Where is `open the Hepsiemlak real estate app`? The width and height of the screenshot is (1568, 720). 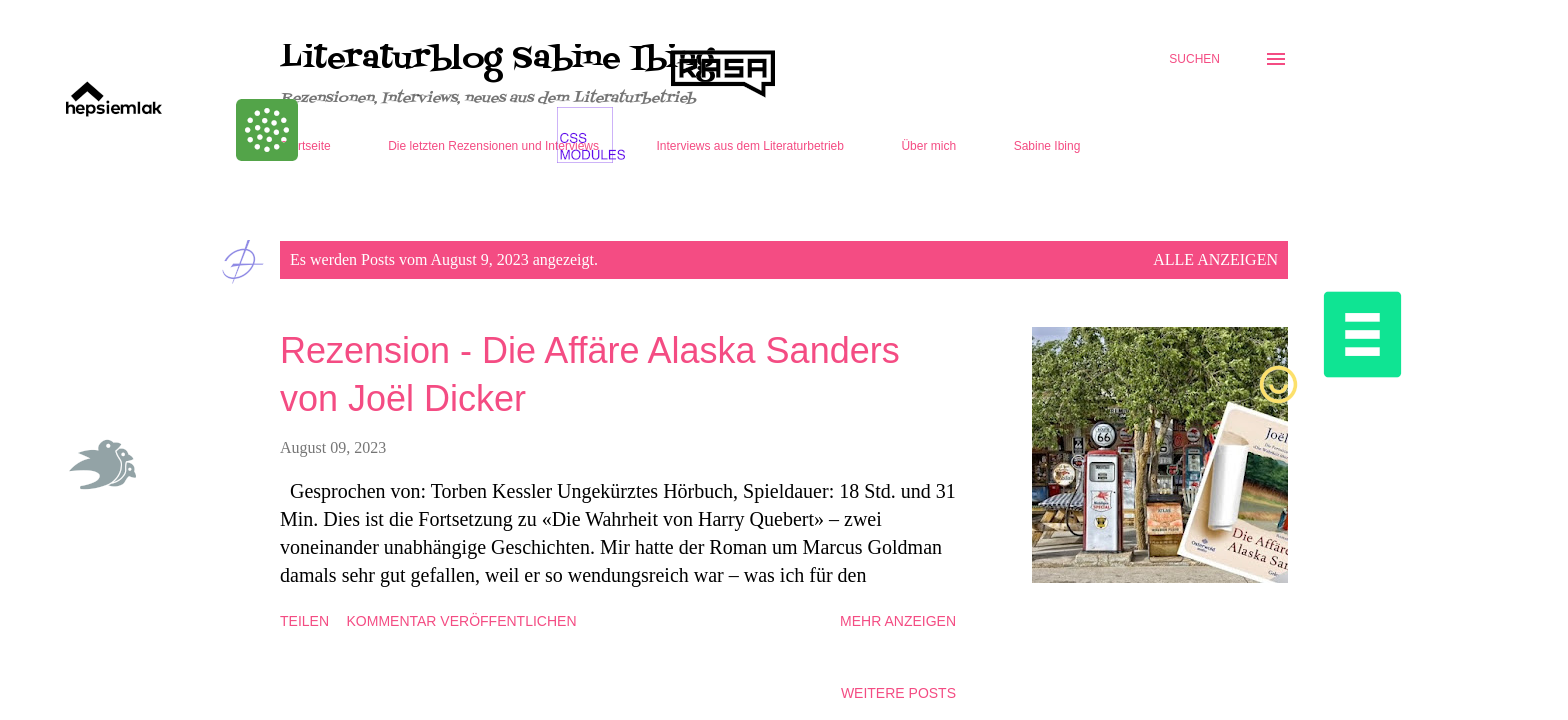
open the Hepsiemlak real estate app is located at coordinates (114, 99).